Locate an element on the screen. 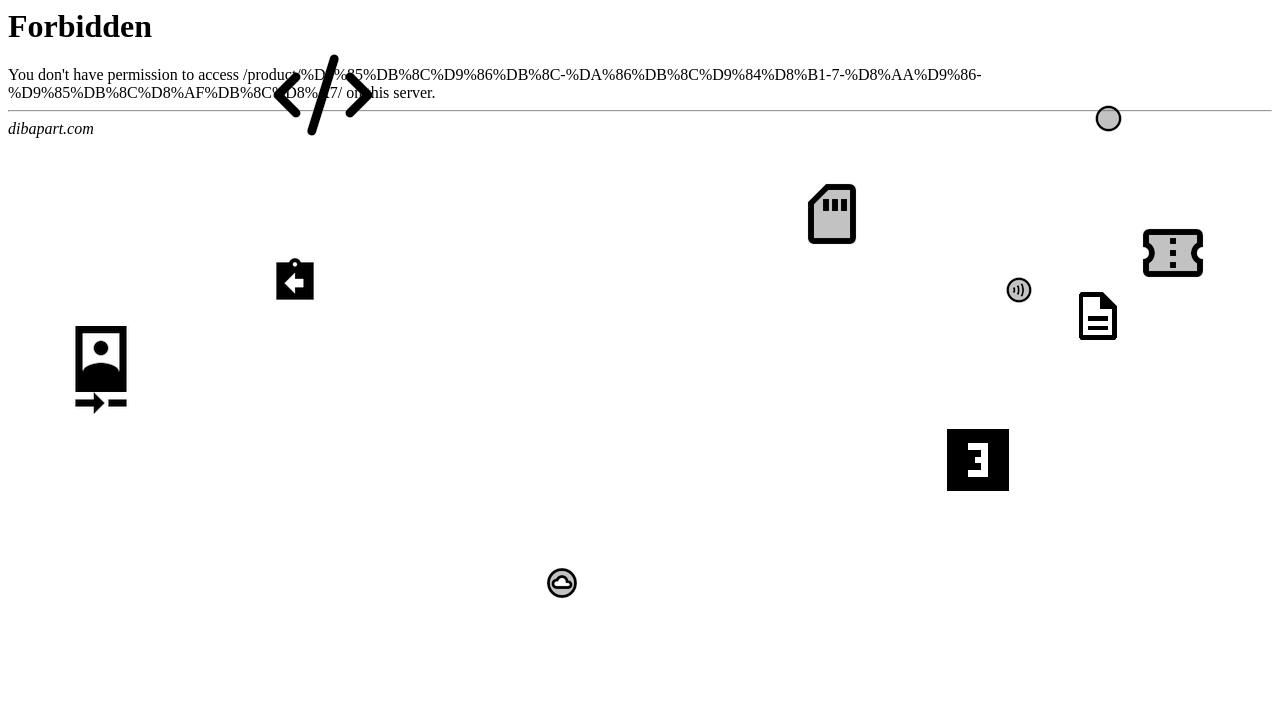 The image size is (1280, 720). view or edit source code is located at coordinates (323, 95).